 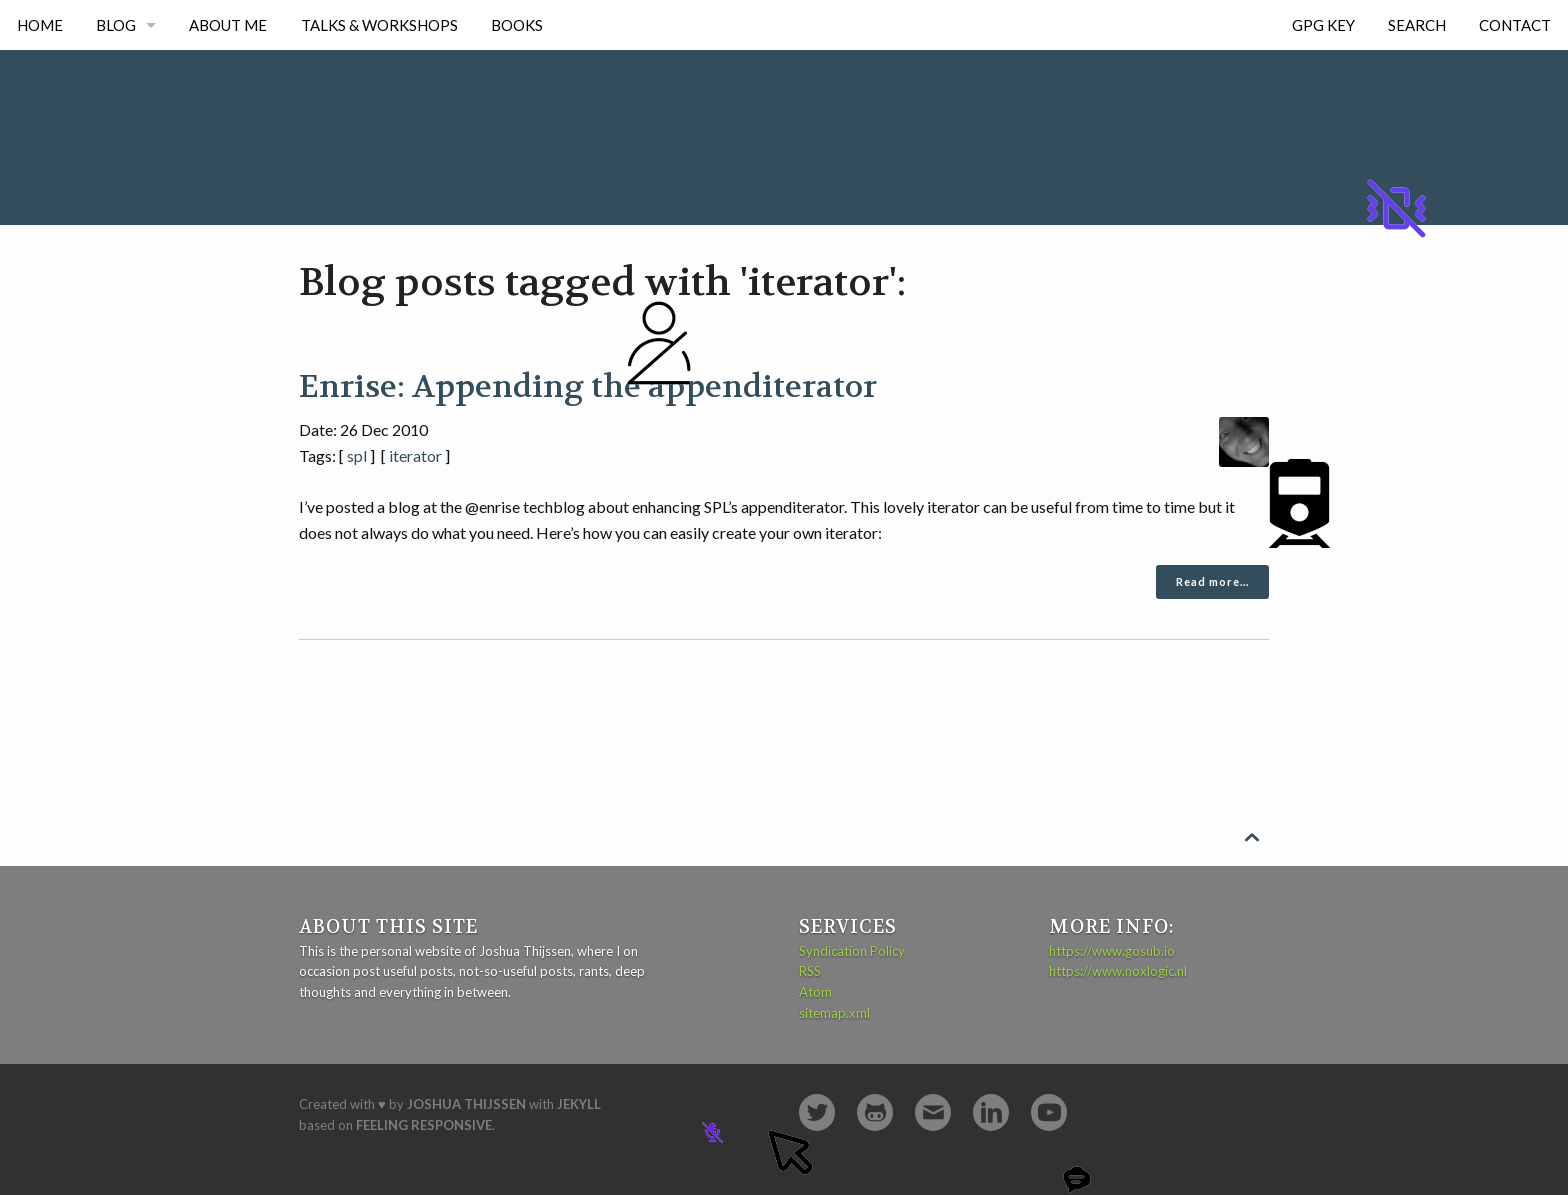 I want to click on view train schedules or rail services, so click(x=1299, y=503).